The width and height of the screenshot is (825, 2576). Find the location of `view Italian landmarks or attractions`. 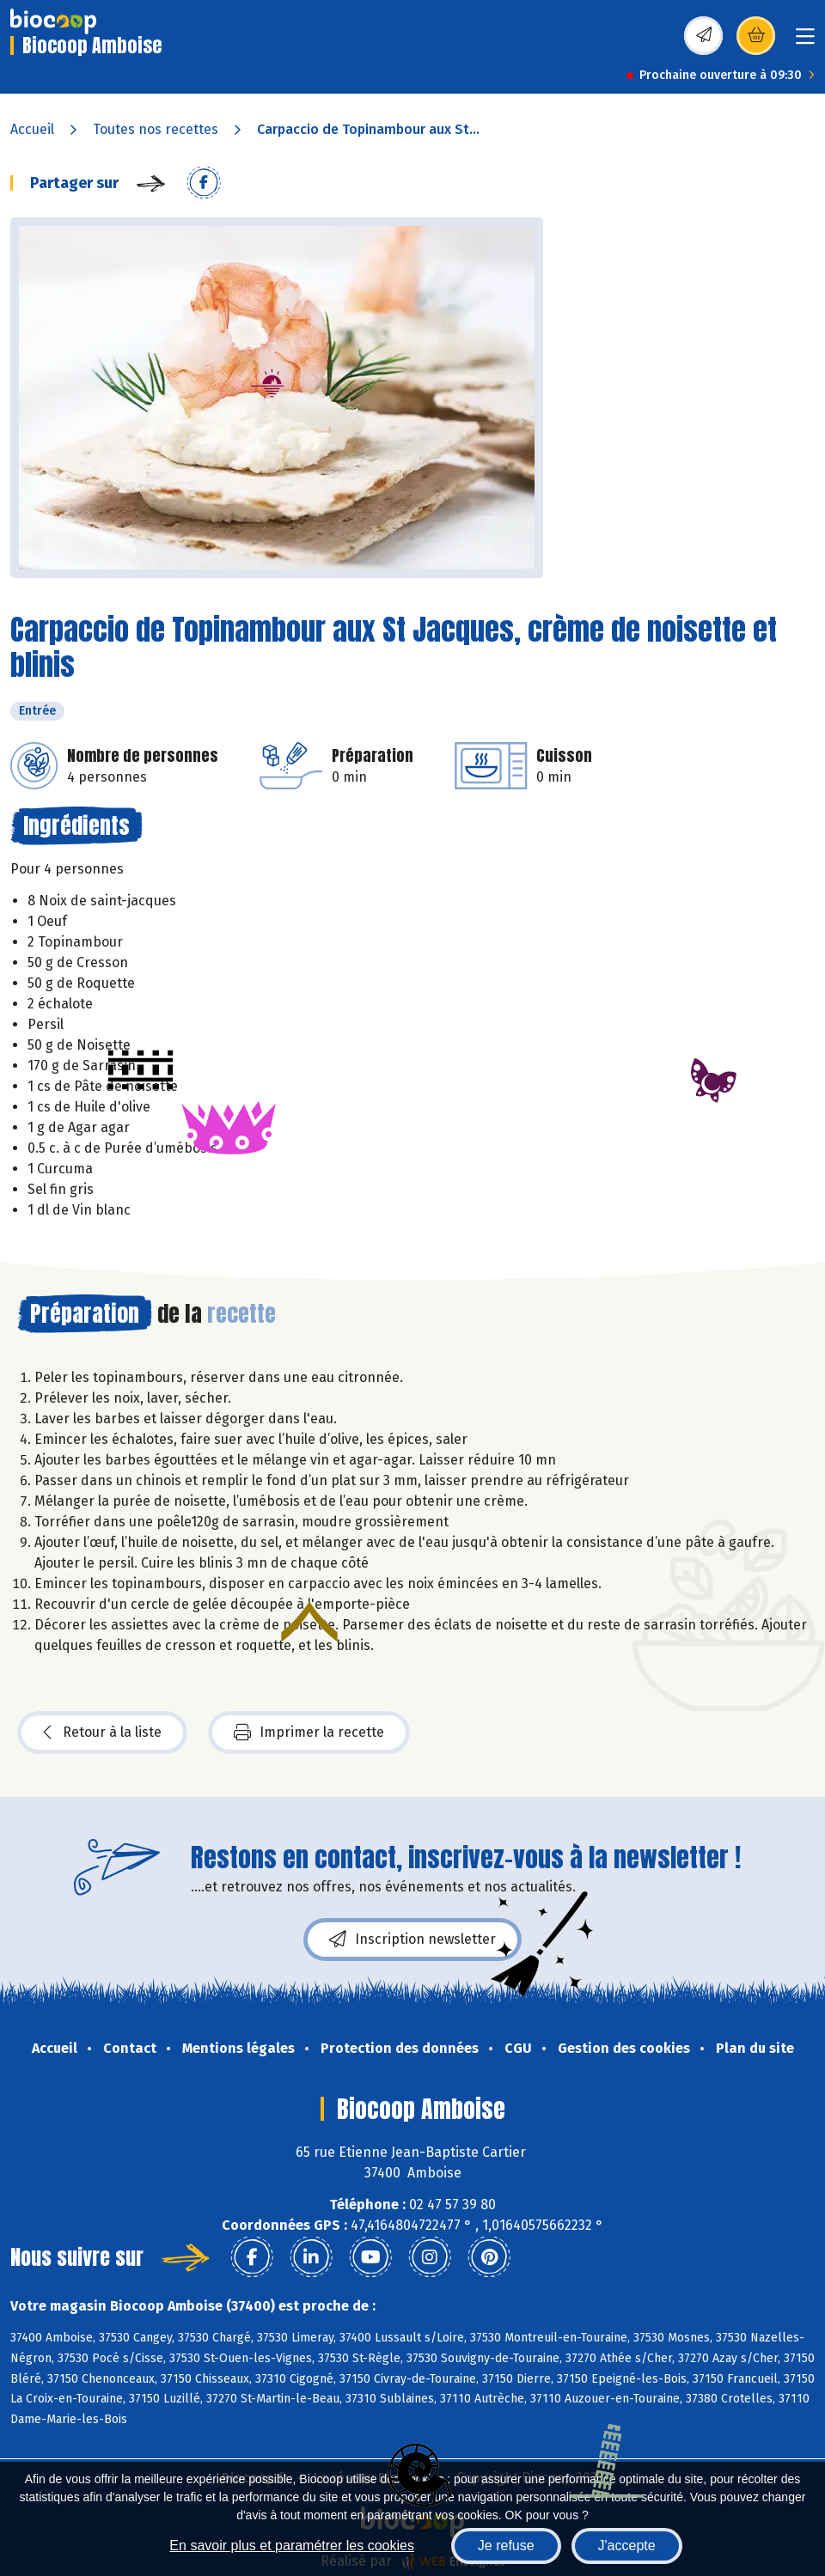

view Italian landmarks or attractions is located at coordinates (607, 2460).